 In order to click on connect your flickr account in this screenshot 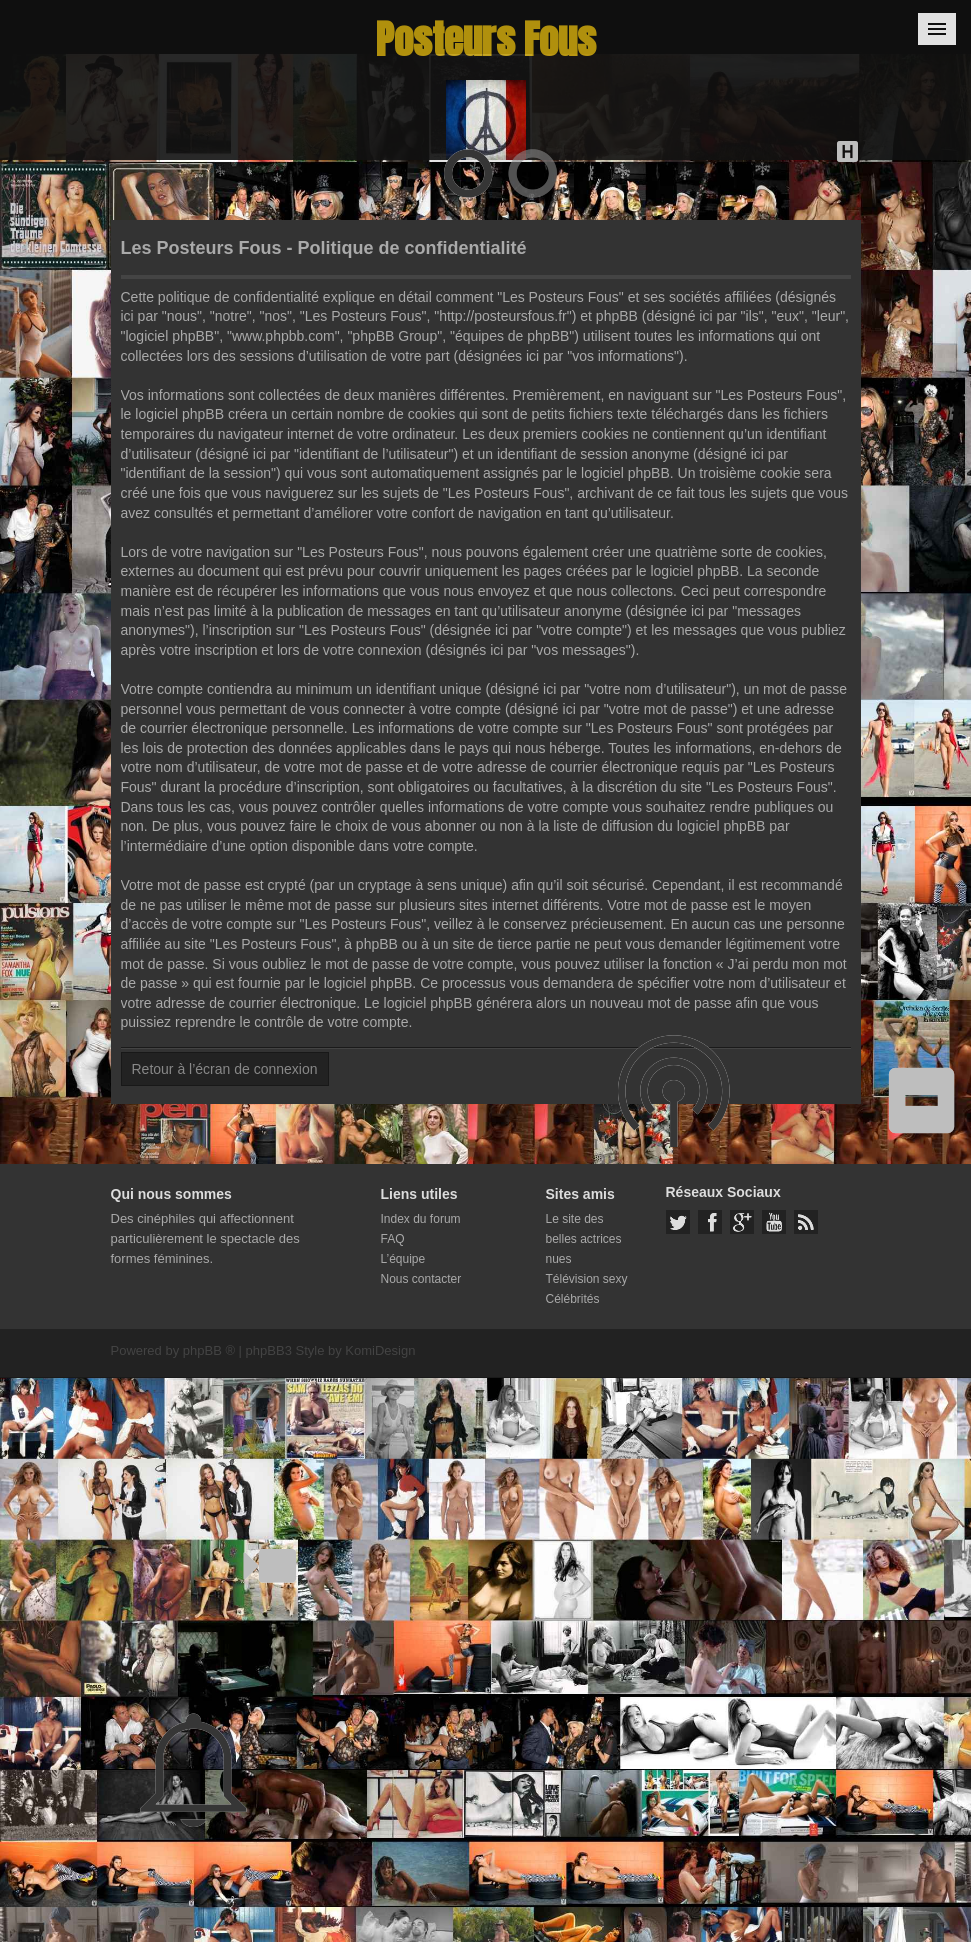, I will do `click(500, 173)`.